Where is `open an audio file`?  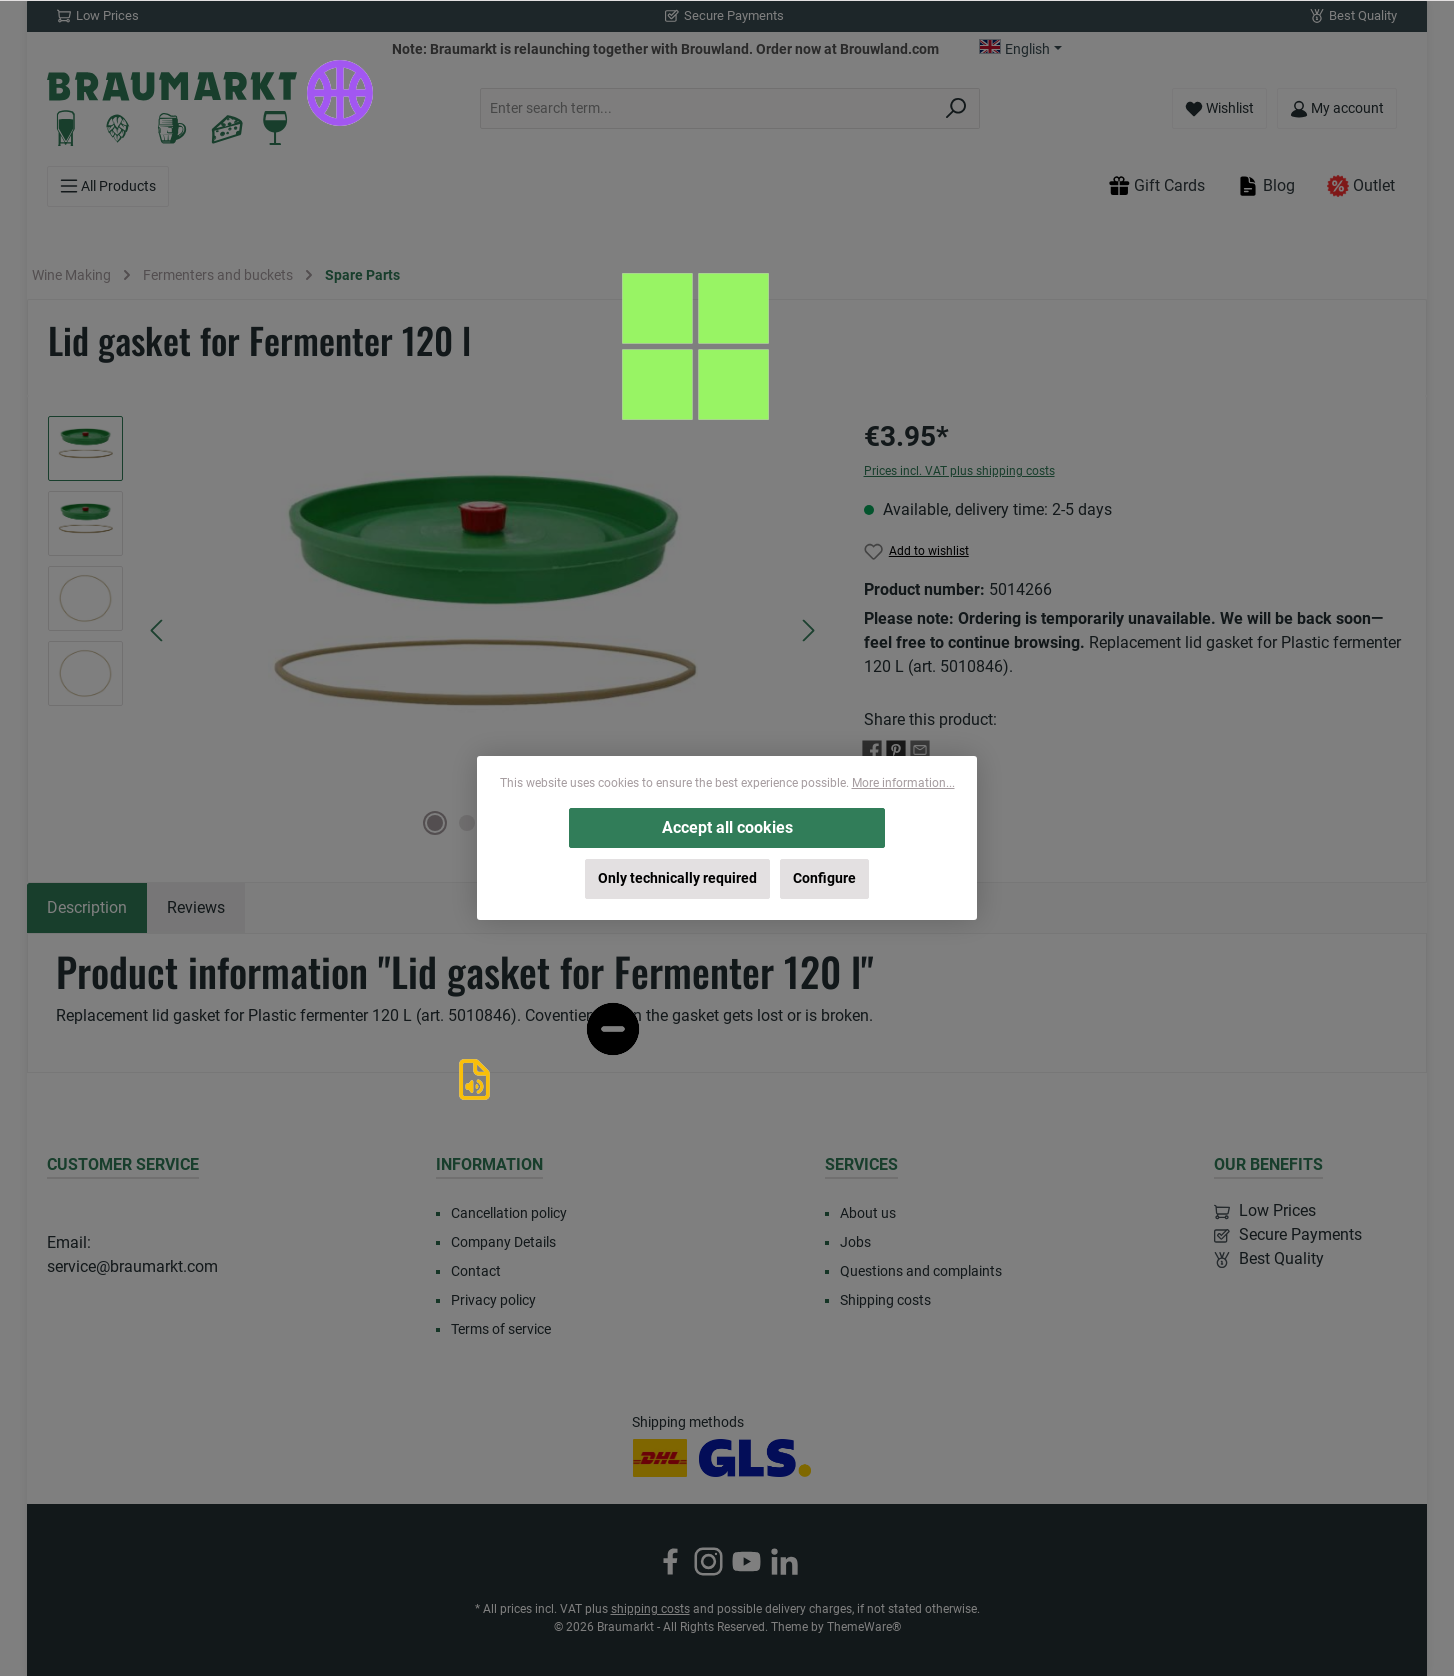 open an audio file is located at coordinates (474, 1079).